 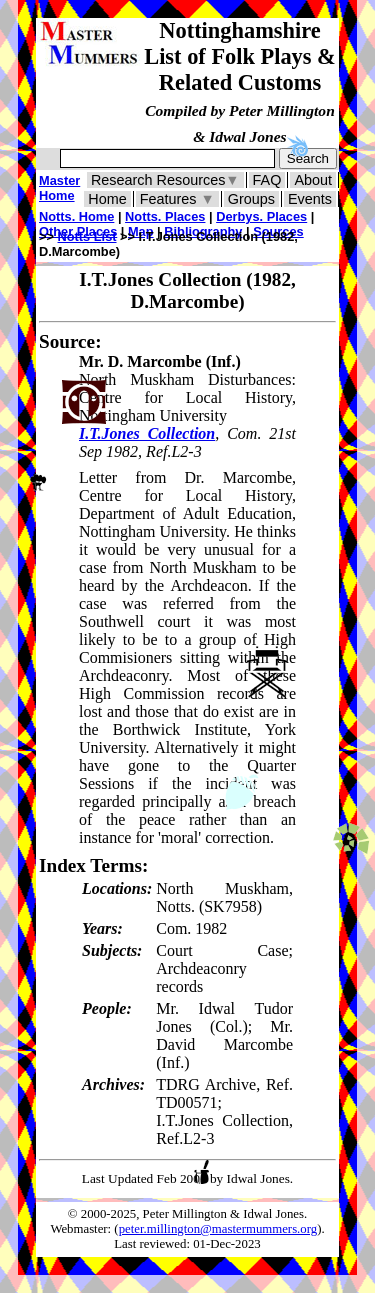 What do you see at coordinates (38, 482) in the screenshot?
I see `enter a treehouse or forest dwelling` at bounding box center [38, 482].